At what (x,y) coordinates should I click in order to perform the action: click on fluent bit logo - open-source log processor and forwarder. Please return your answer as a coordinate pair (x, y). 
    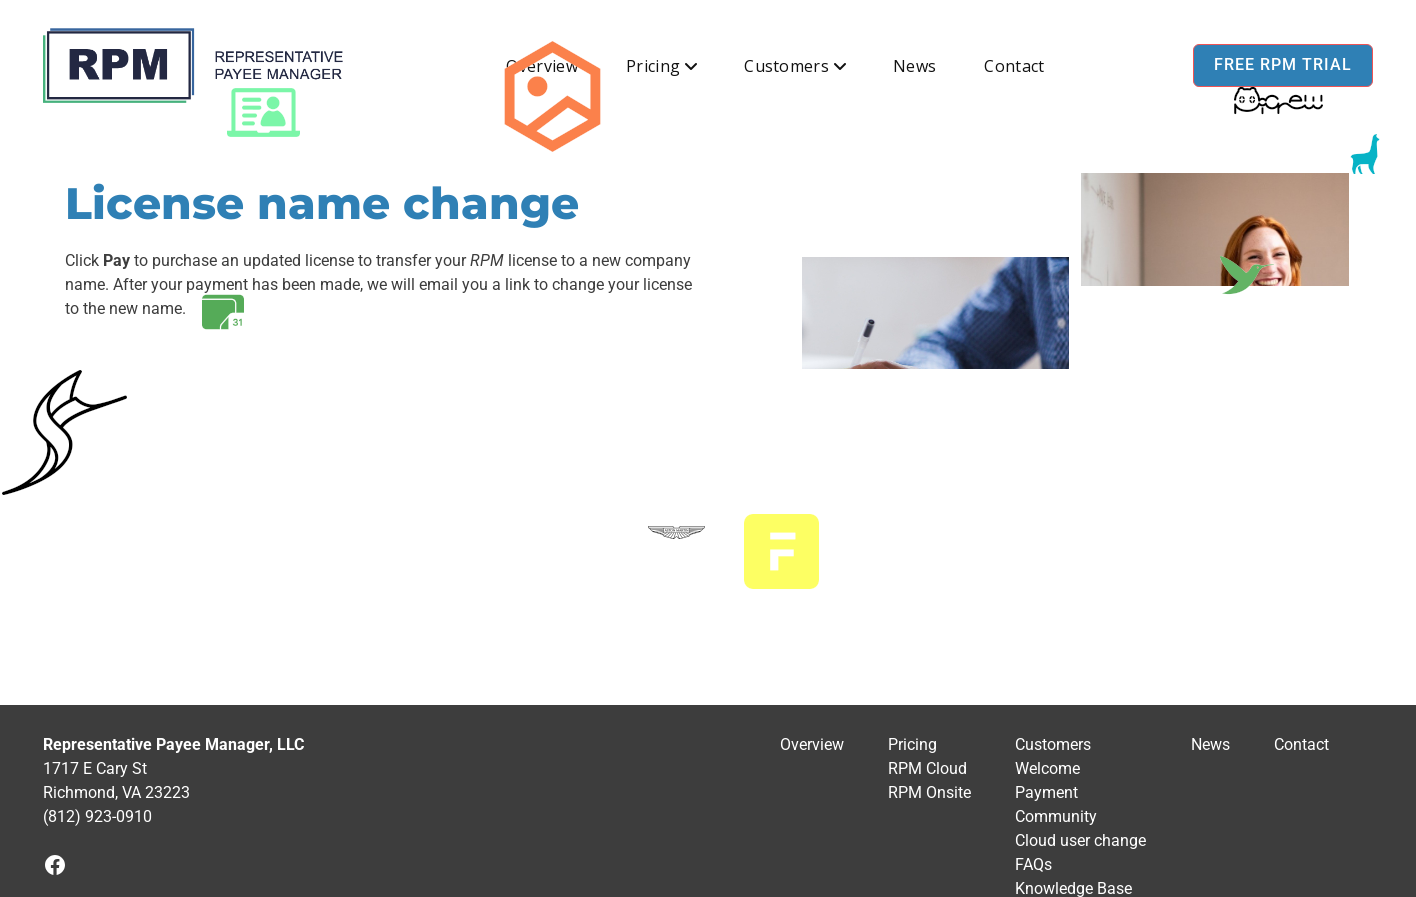
    Looking at the image, I should click on (1247, 275).